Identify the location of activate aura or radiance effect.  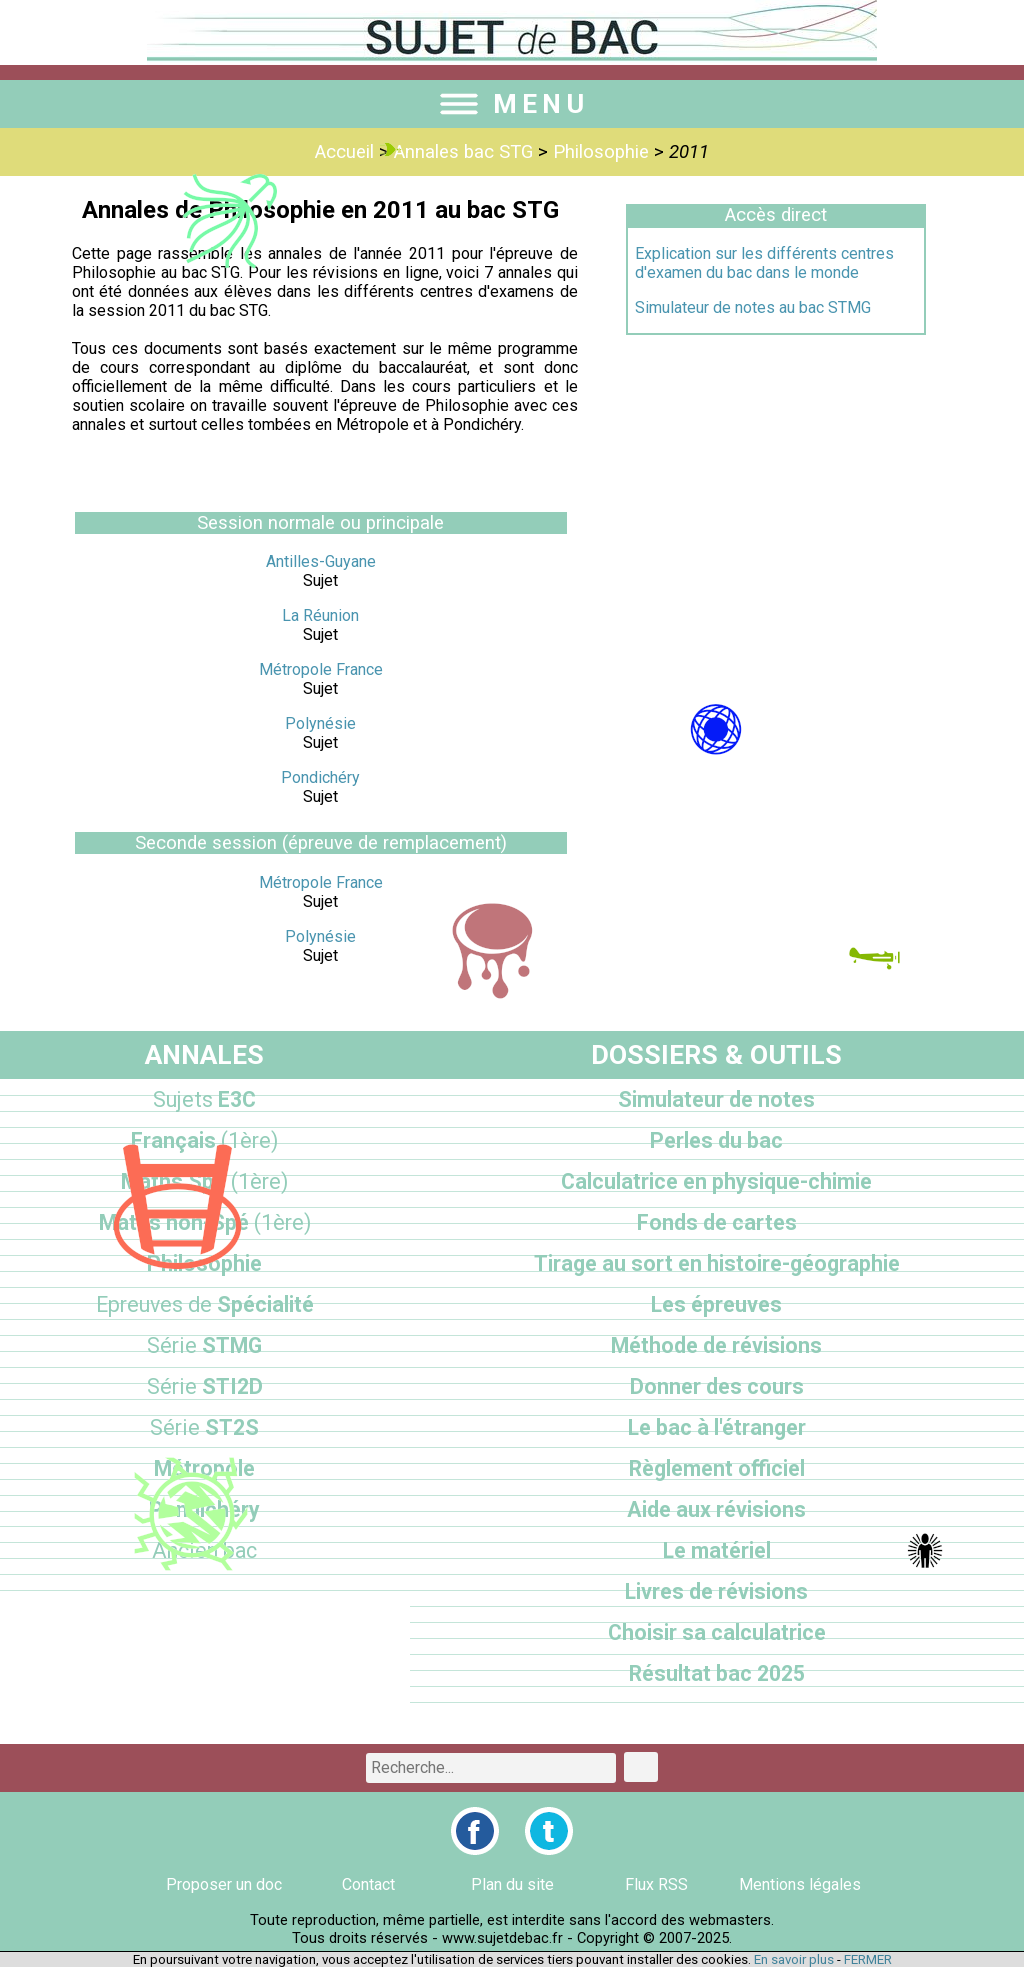
(924, 1550).